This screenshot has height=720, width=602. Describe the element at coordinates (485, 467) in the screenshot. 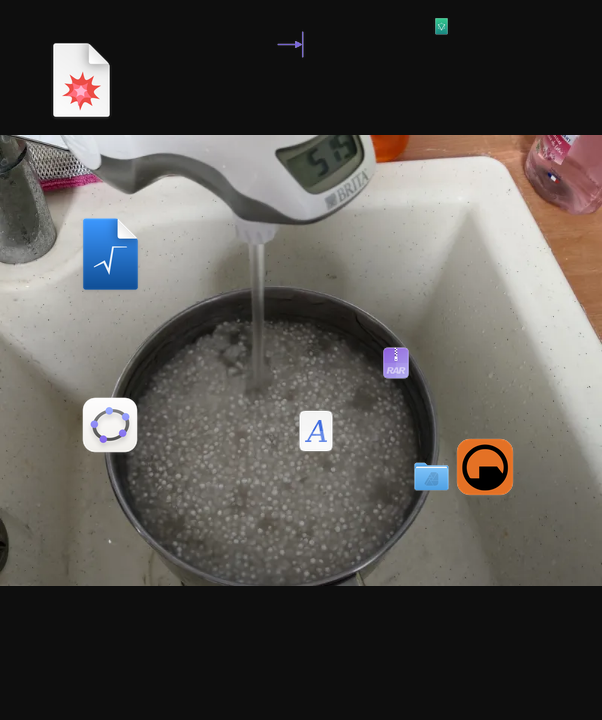

I see `launch the Black Mesa game application` at that location.